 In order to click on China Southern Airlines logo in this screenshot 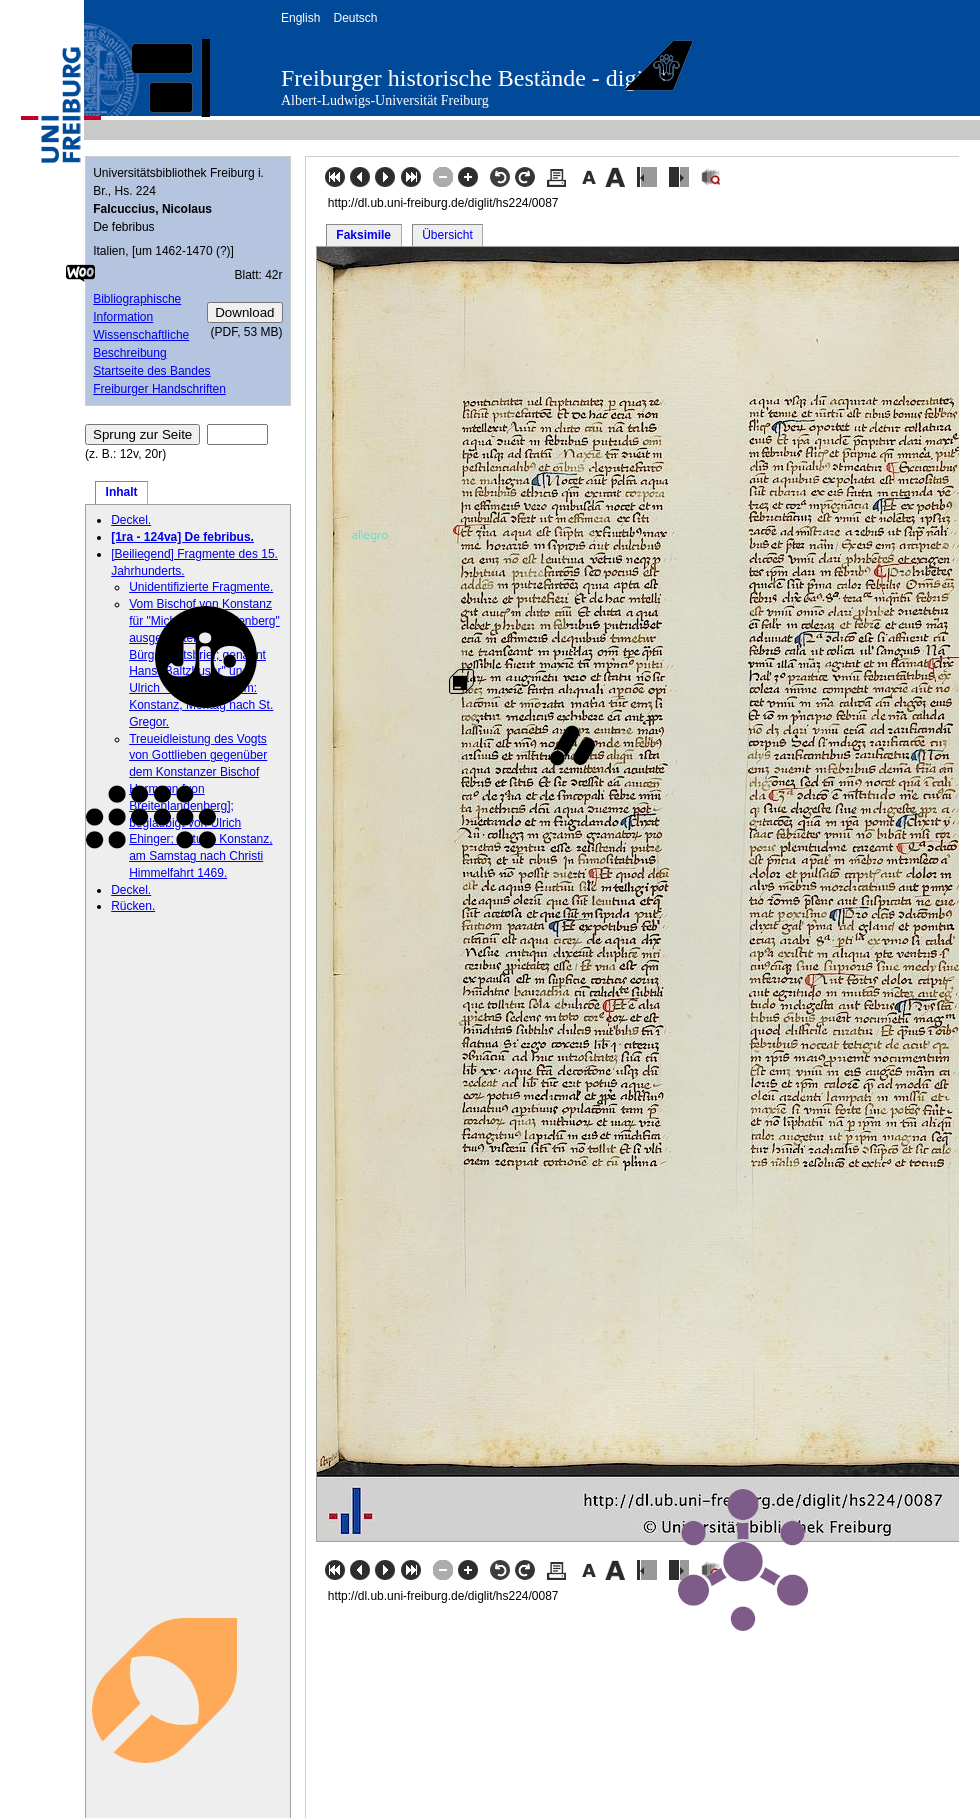, I will do `click(658, 65)`.